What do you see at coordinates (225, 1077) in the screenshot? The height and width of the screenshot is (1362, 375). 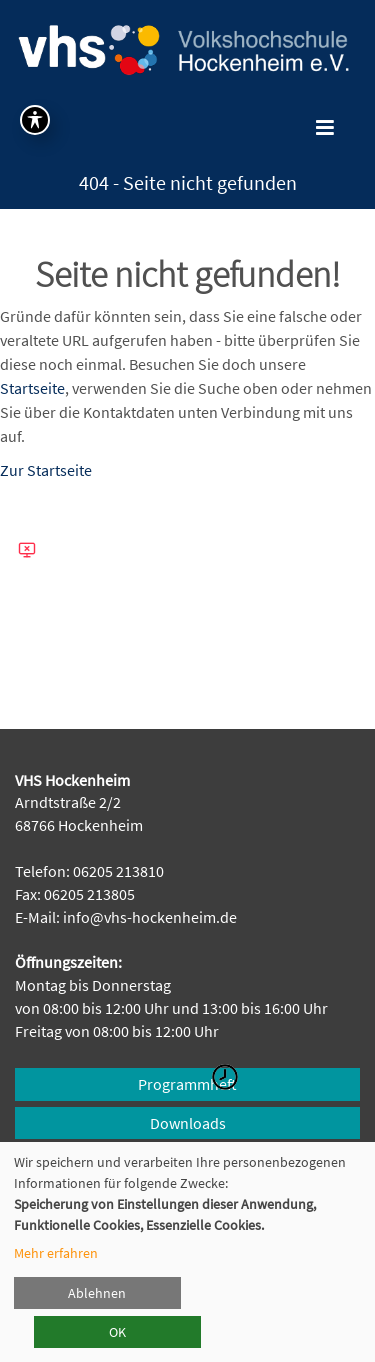 I see `indicates 8 o'clock time` at bounding box center [225, 1077].